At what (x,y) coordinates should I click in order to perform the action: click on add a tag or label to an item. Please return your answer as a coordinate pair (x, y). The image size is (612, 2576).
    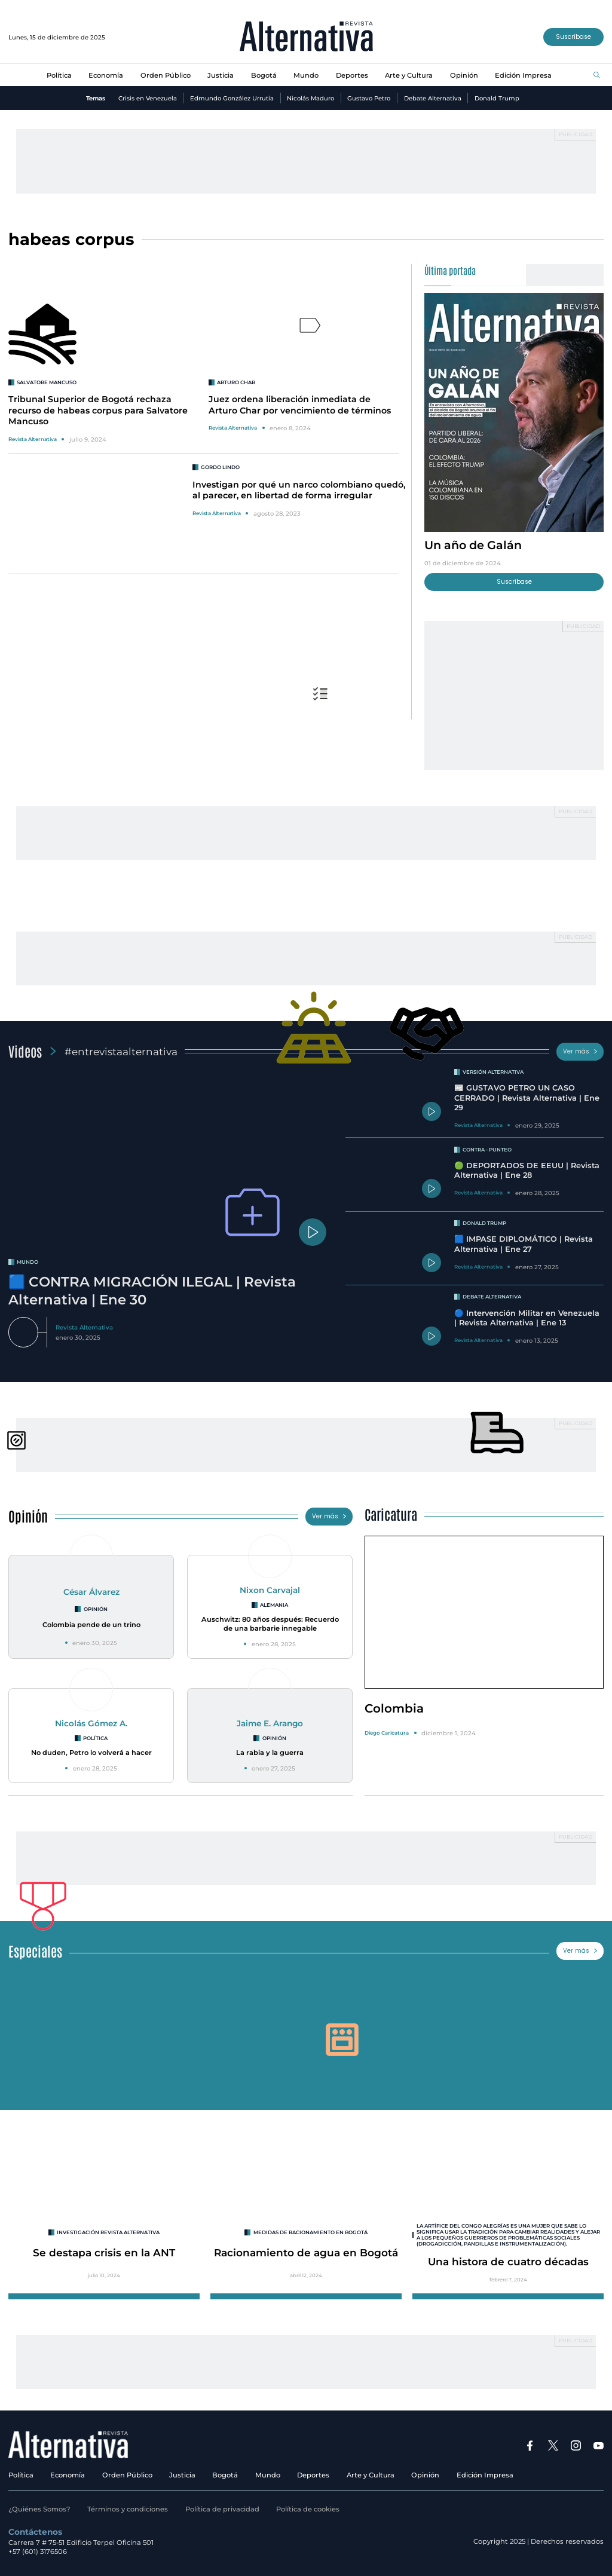
    Looking at the image, I should click on (309, 325).